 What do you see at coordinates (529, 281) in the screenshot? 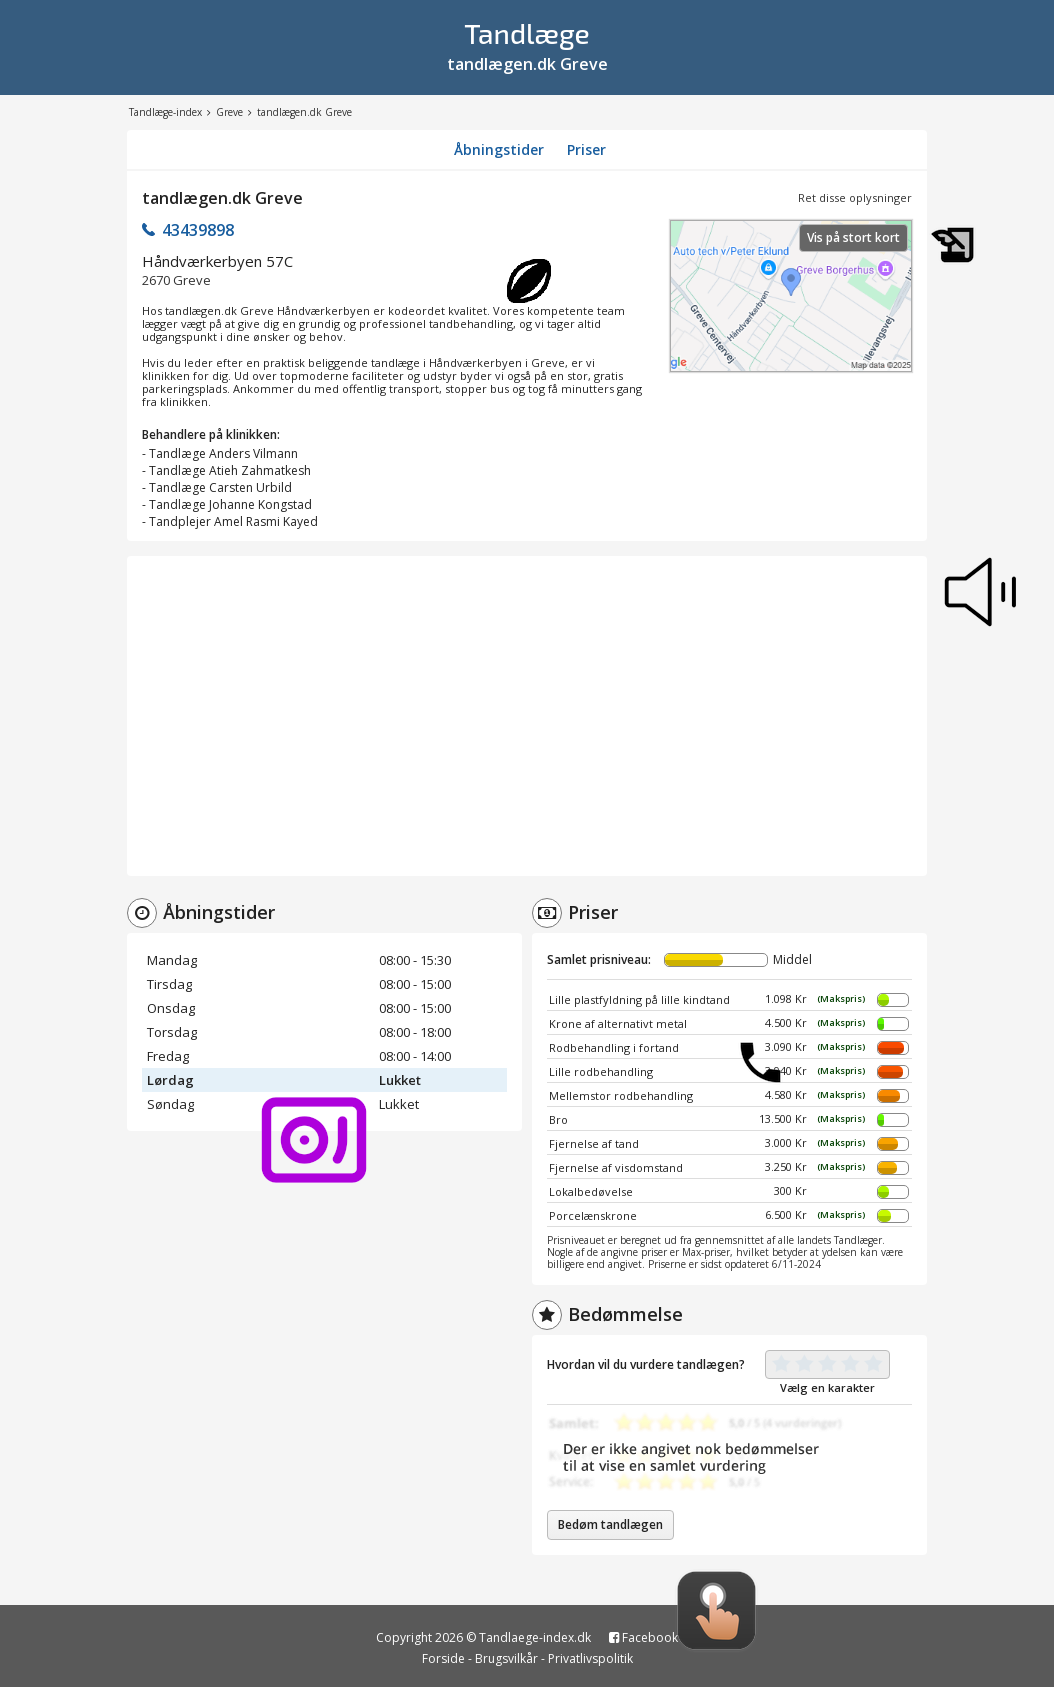
I see `view rugby sports content` at bounding box center [529, 281].